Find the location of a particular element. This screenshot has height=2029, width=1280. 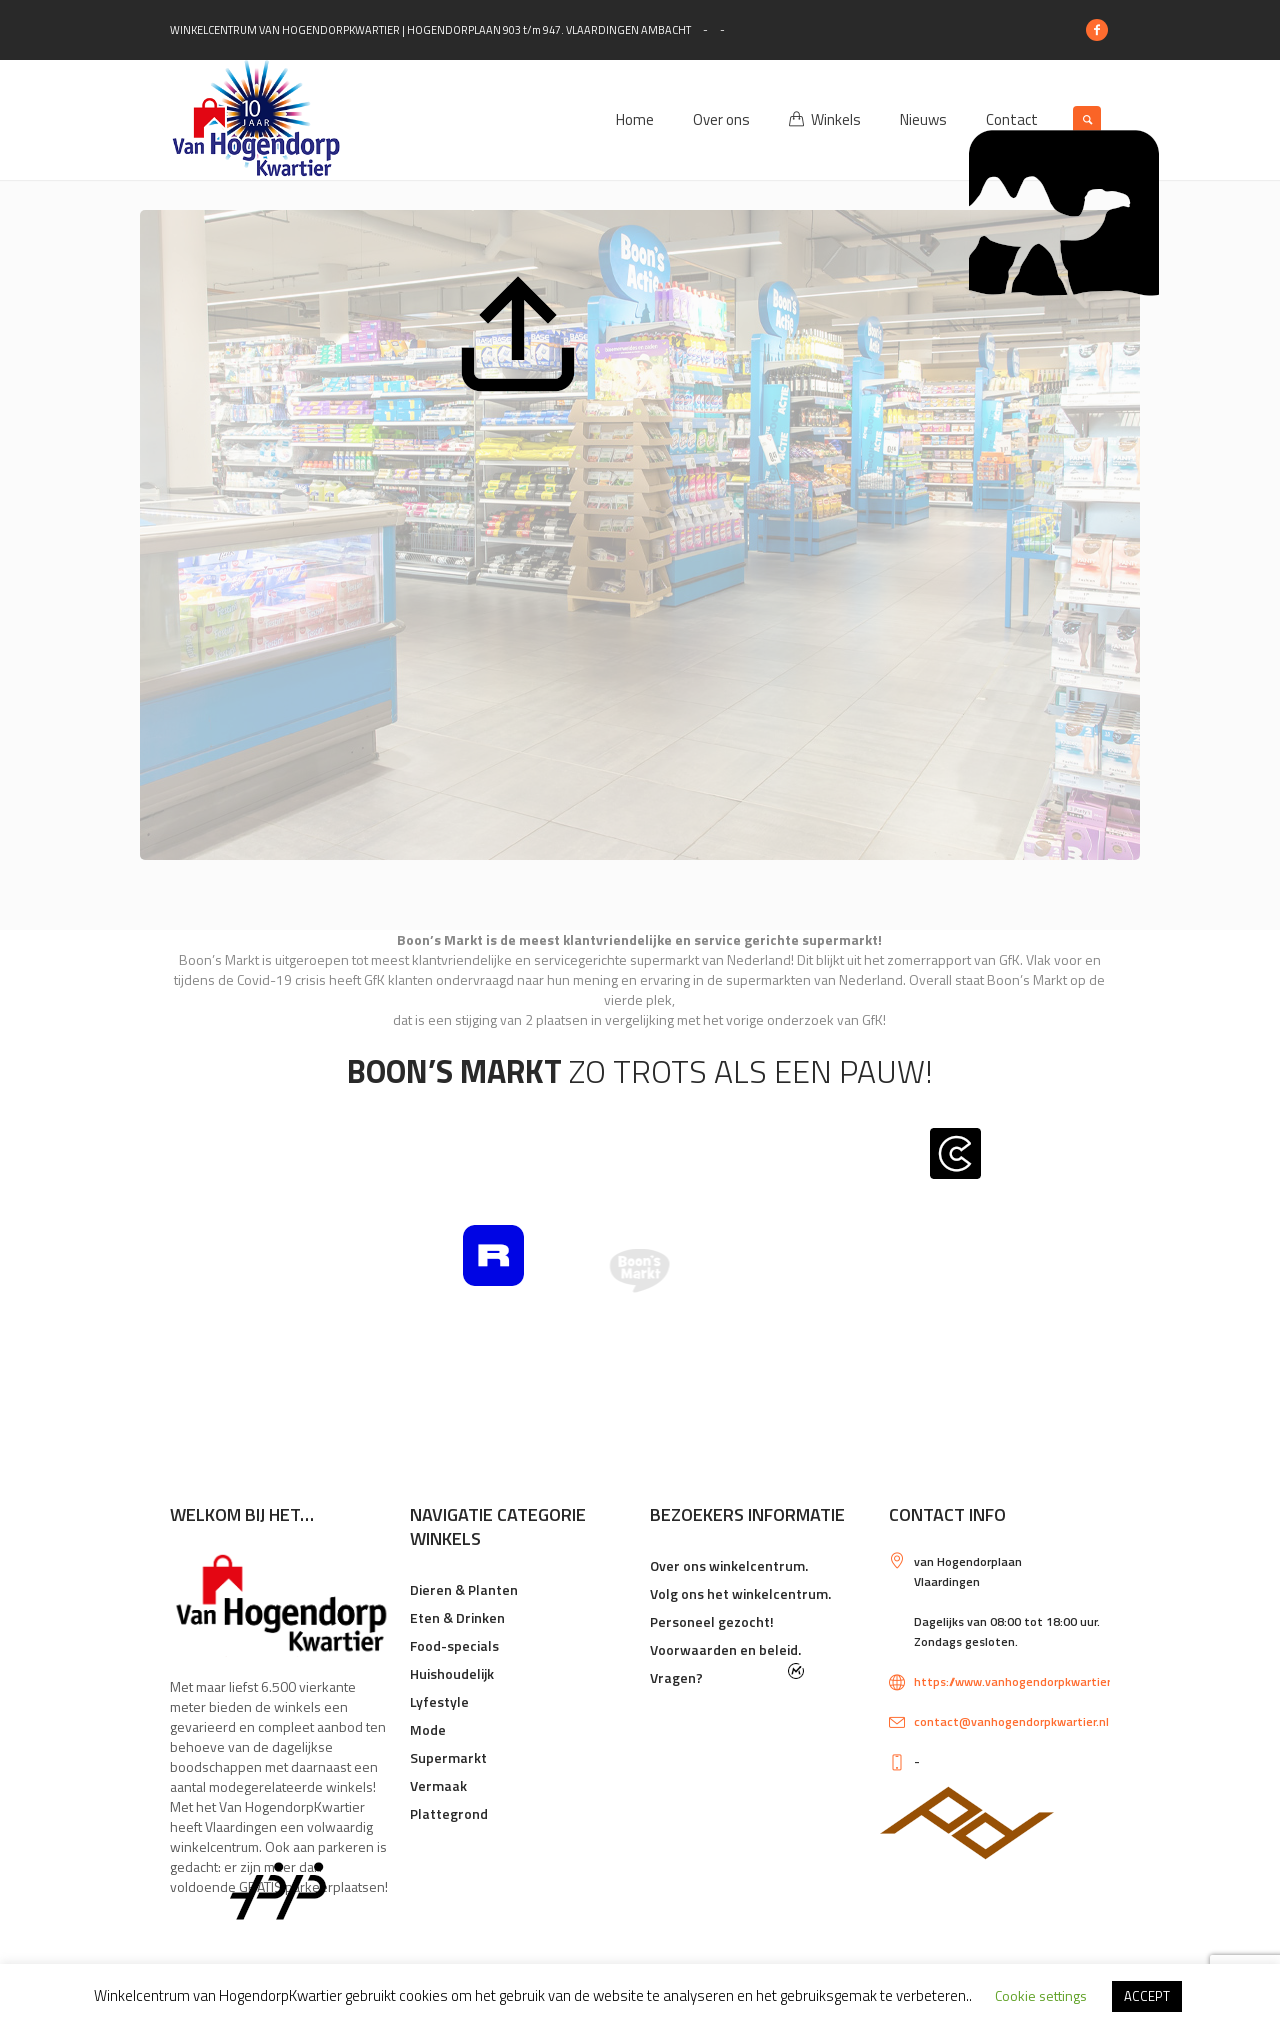

share content with others is located at coordinates (518, 335).